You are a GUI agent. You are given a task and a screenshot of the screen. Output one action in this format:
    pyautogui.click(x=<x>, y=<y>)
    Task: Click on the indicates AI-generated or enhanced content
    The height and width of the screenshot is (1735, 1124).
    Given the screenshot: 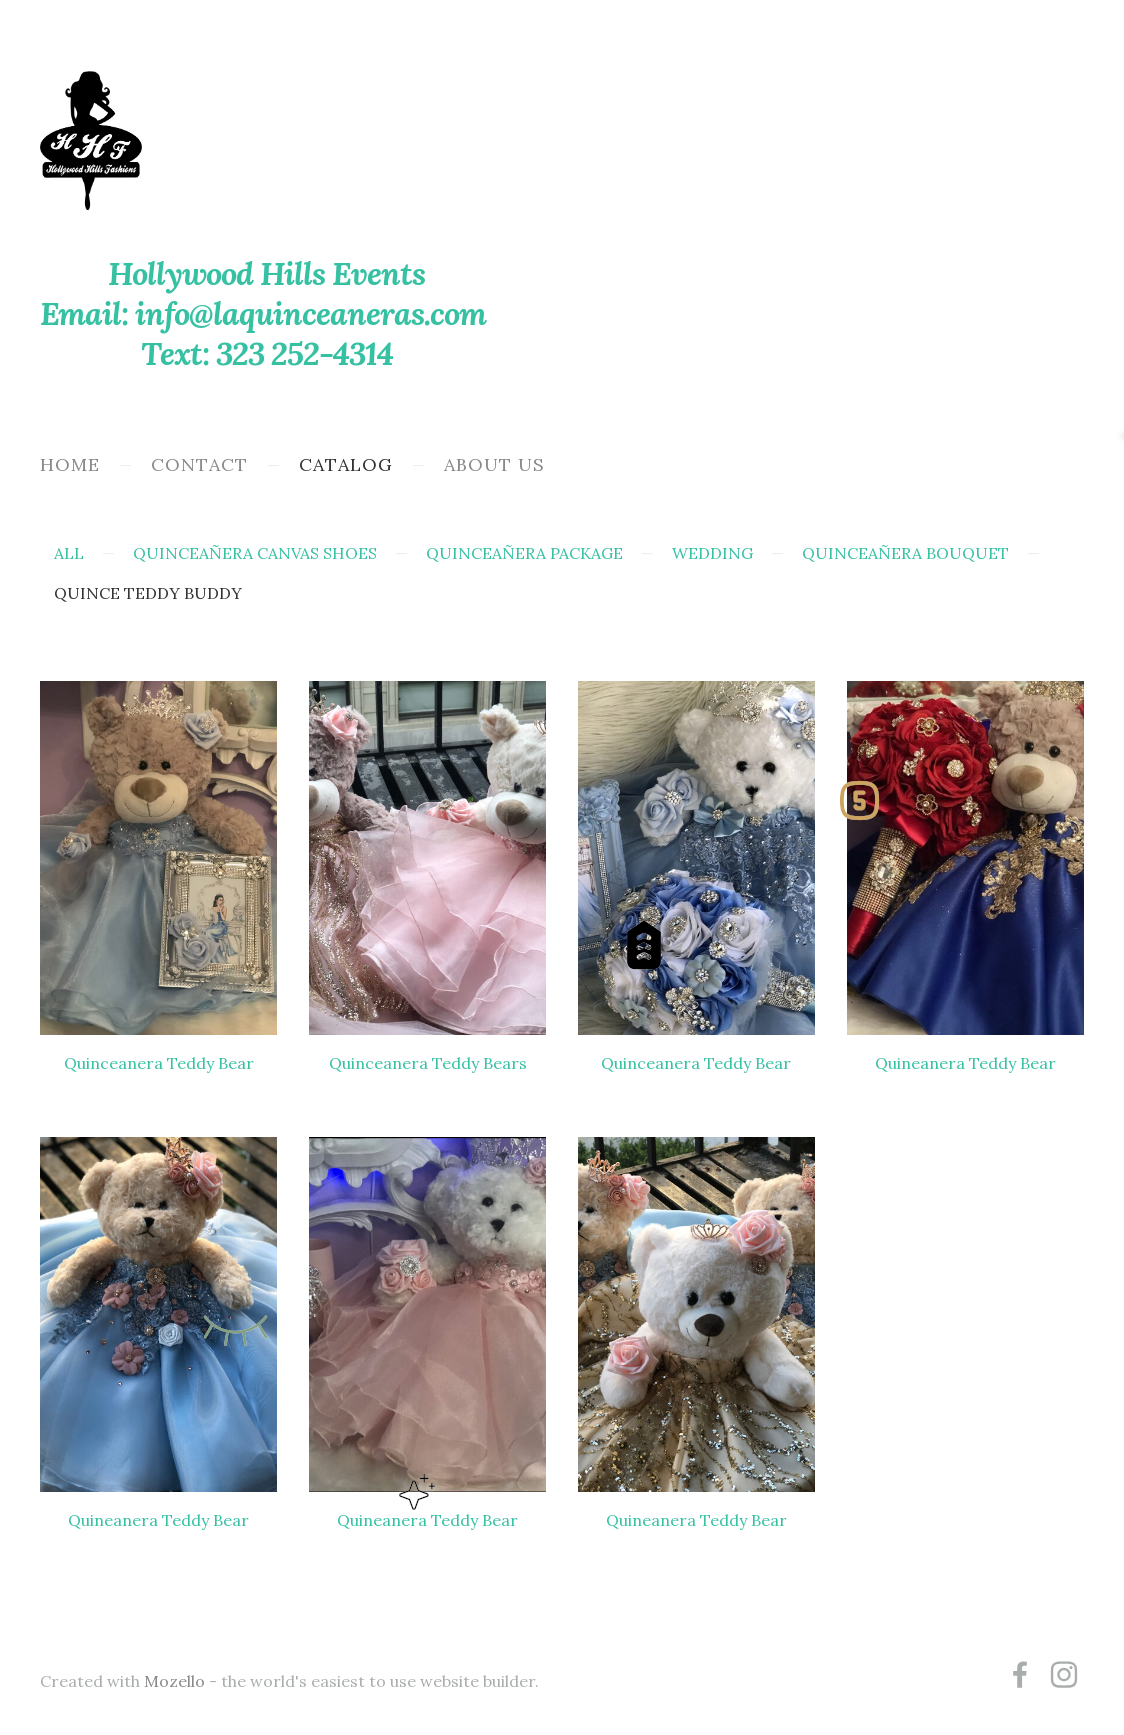 What is the action you would take?
    pyautogui.click(x=416, y=1492)
    